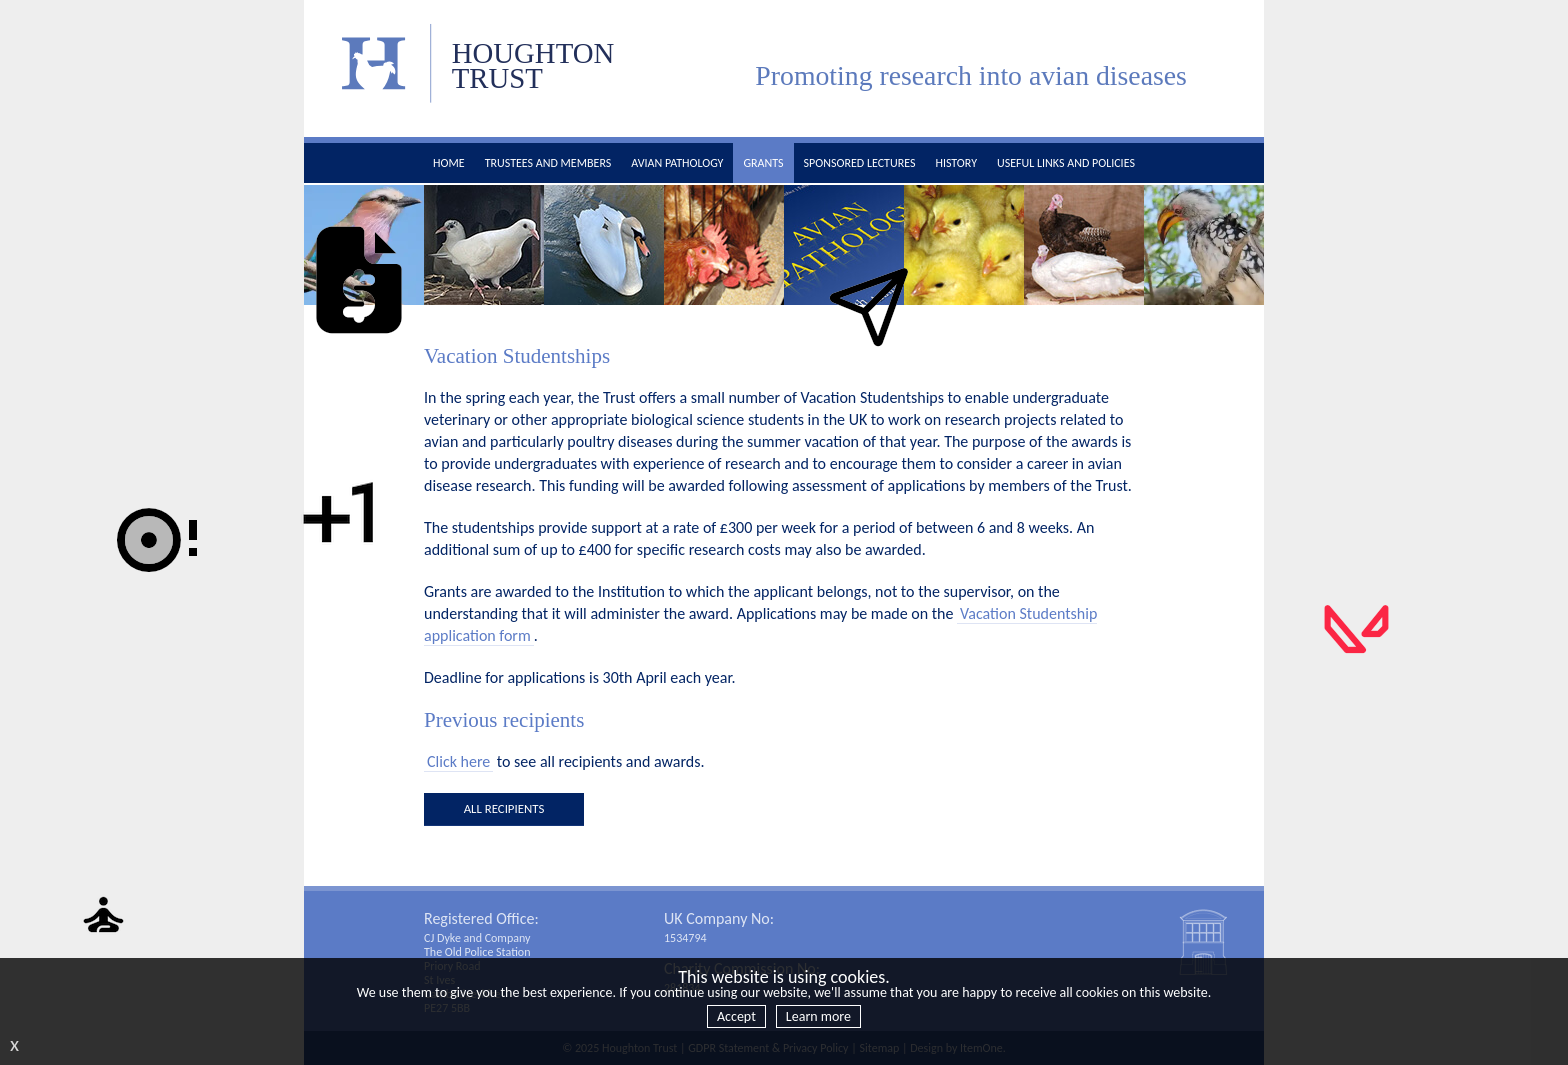 The image size is (1568, 1065). What do you see at coordinates (103, 914) in the screenshot?
I see `access meditation or mindfulness features` at bounding box center [103, 914].